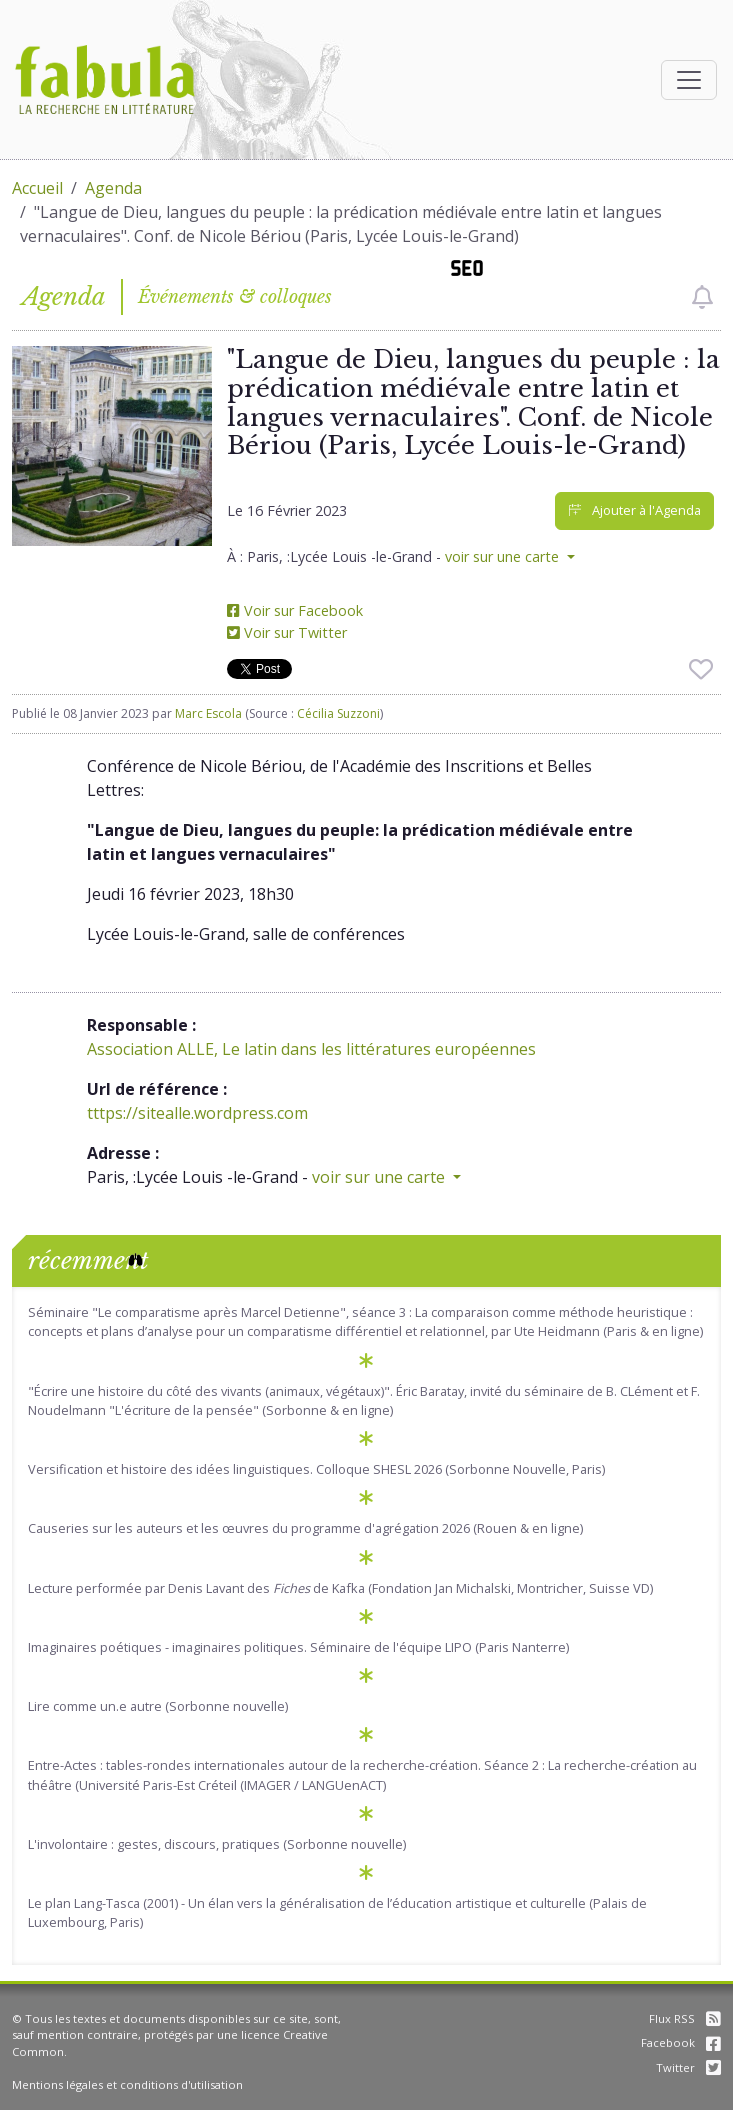 Image resolution: width=733 pixels, height=2110 pixels. Describe the element at coordinates (135, 1259) in the screenshot. I see `access respiratory health information` at that location.